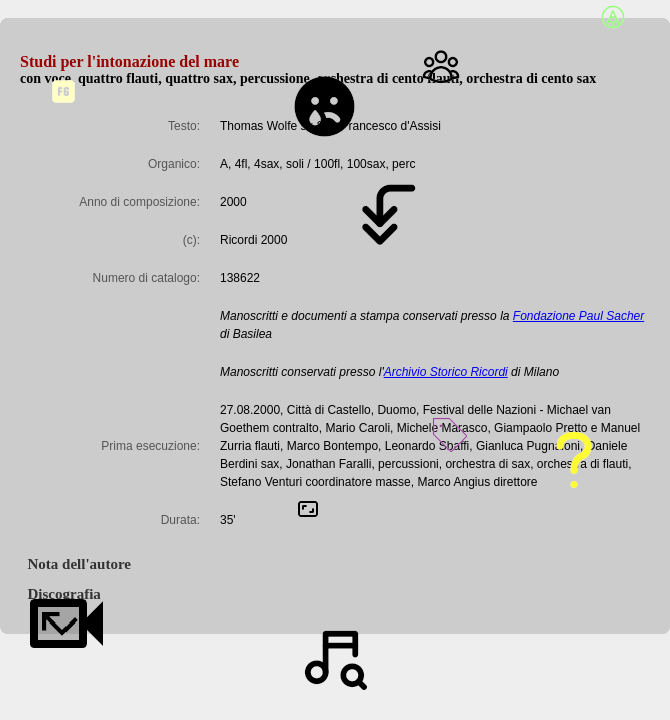 This screenshot has height=720, width=670. What do you see at coordinates (613, 17) in the screenshot?
I see `edit profile or account settings` at bounding box center [613, 17].